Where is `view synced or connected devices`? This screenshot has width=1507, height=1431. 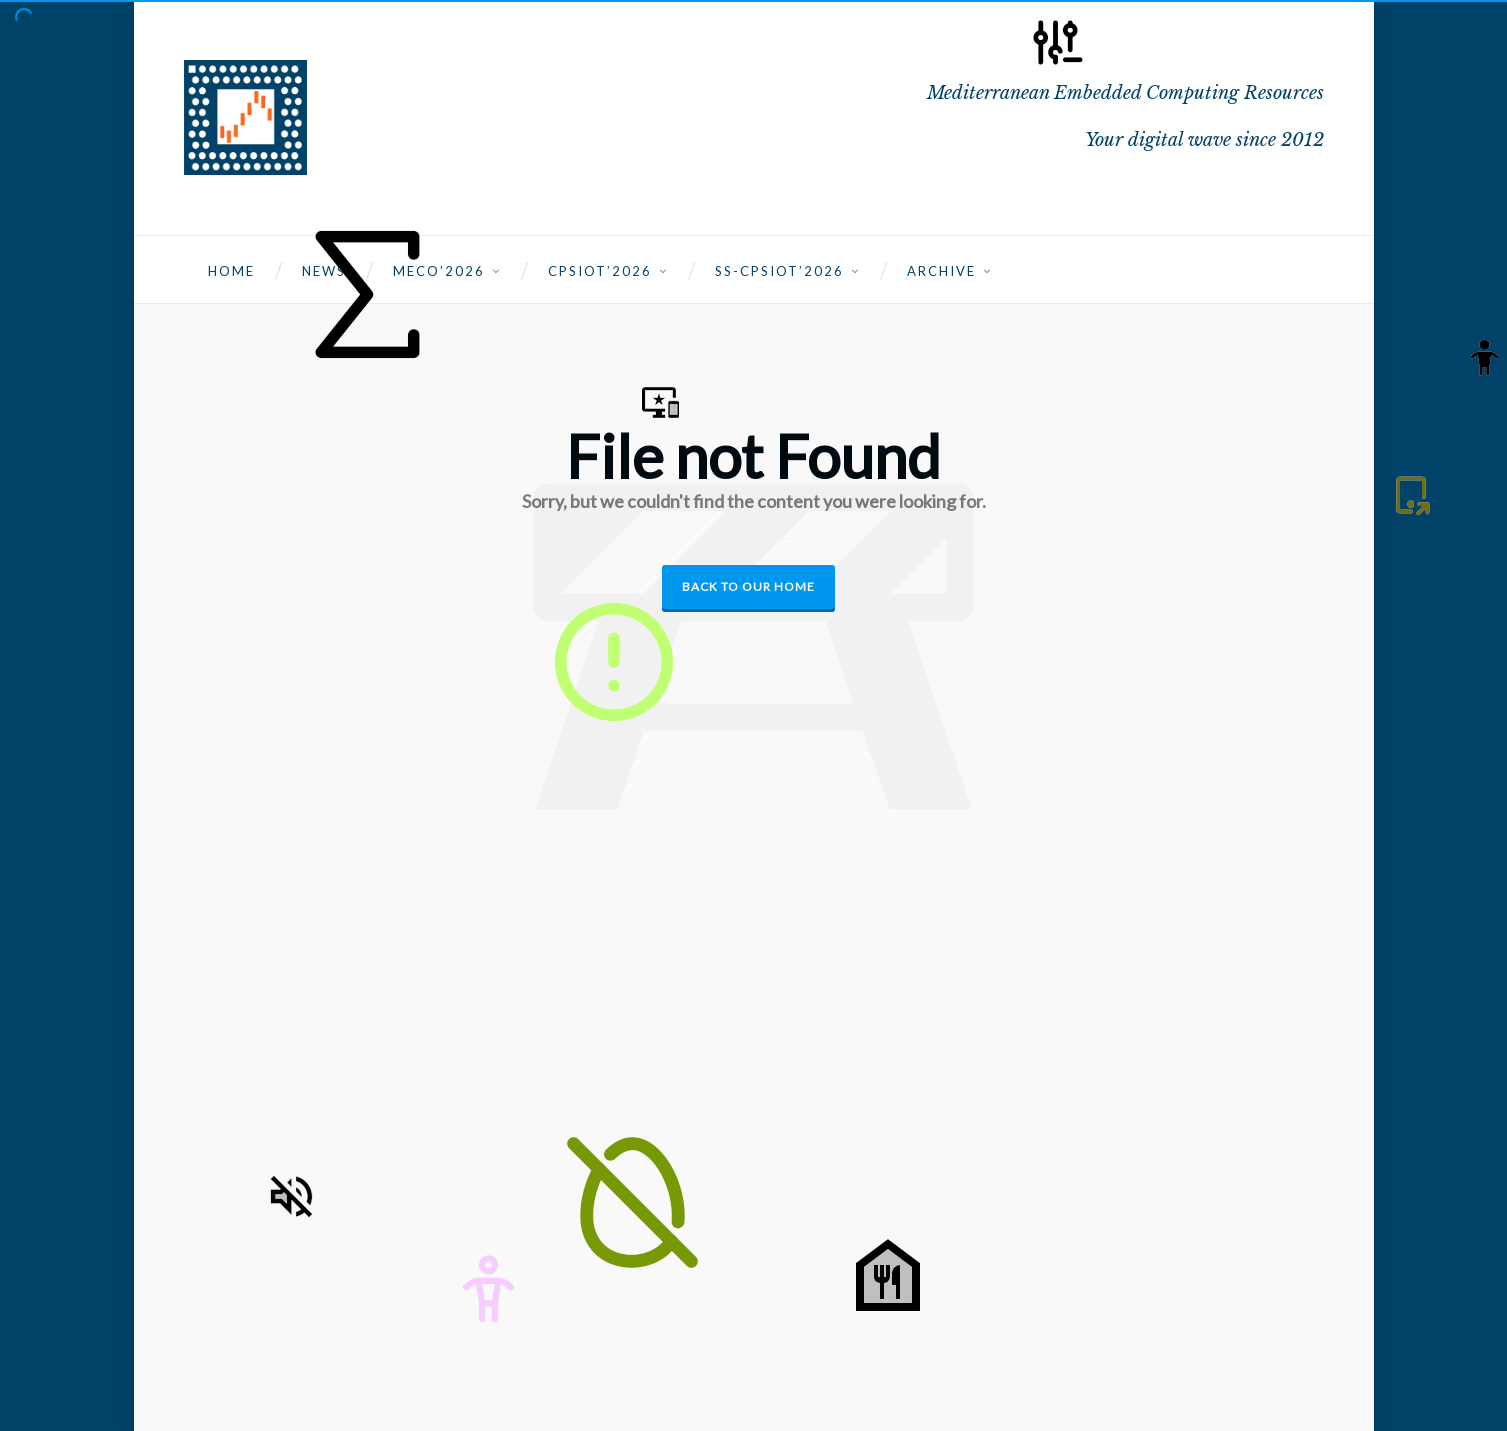
view synced or connected devices is located at coordinates (660, 402).